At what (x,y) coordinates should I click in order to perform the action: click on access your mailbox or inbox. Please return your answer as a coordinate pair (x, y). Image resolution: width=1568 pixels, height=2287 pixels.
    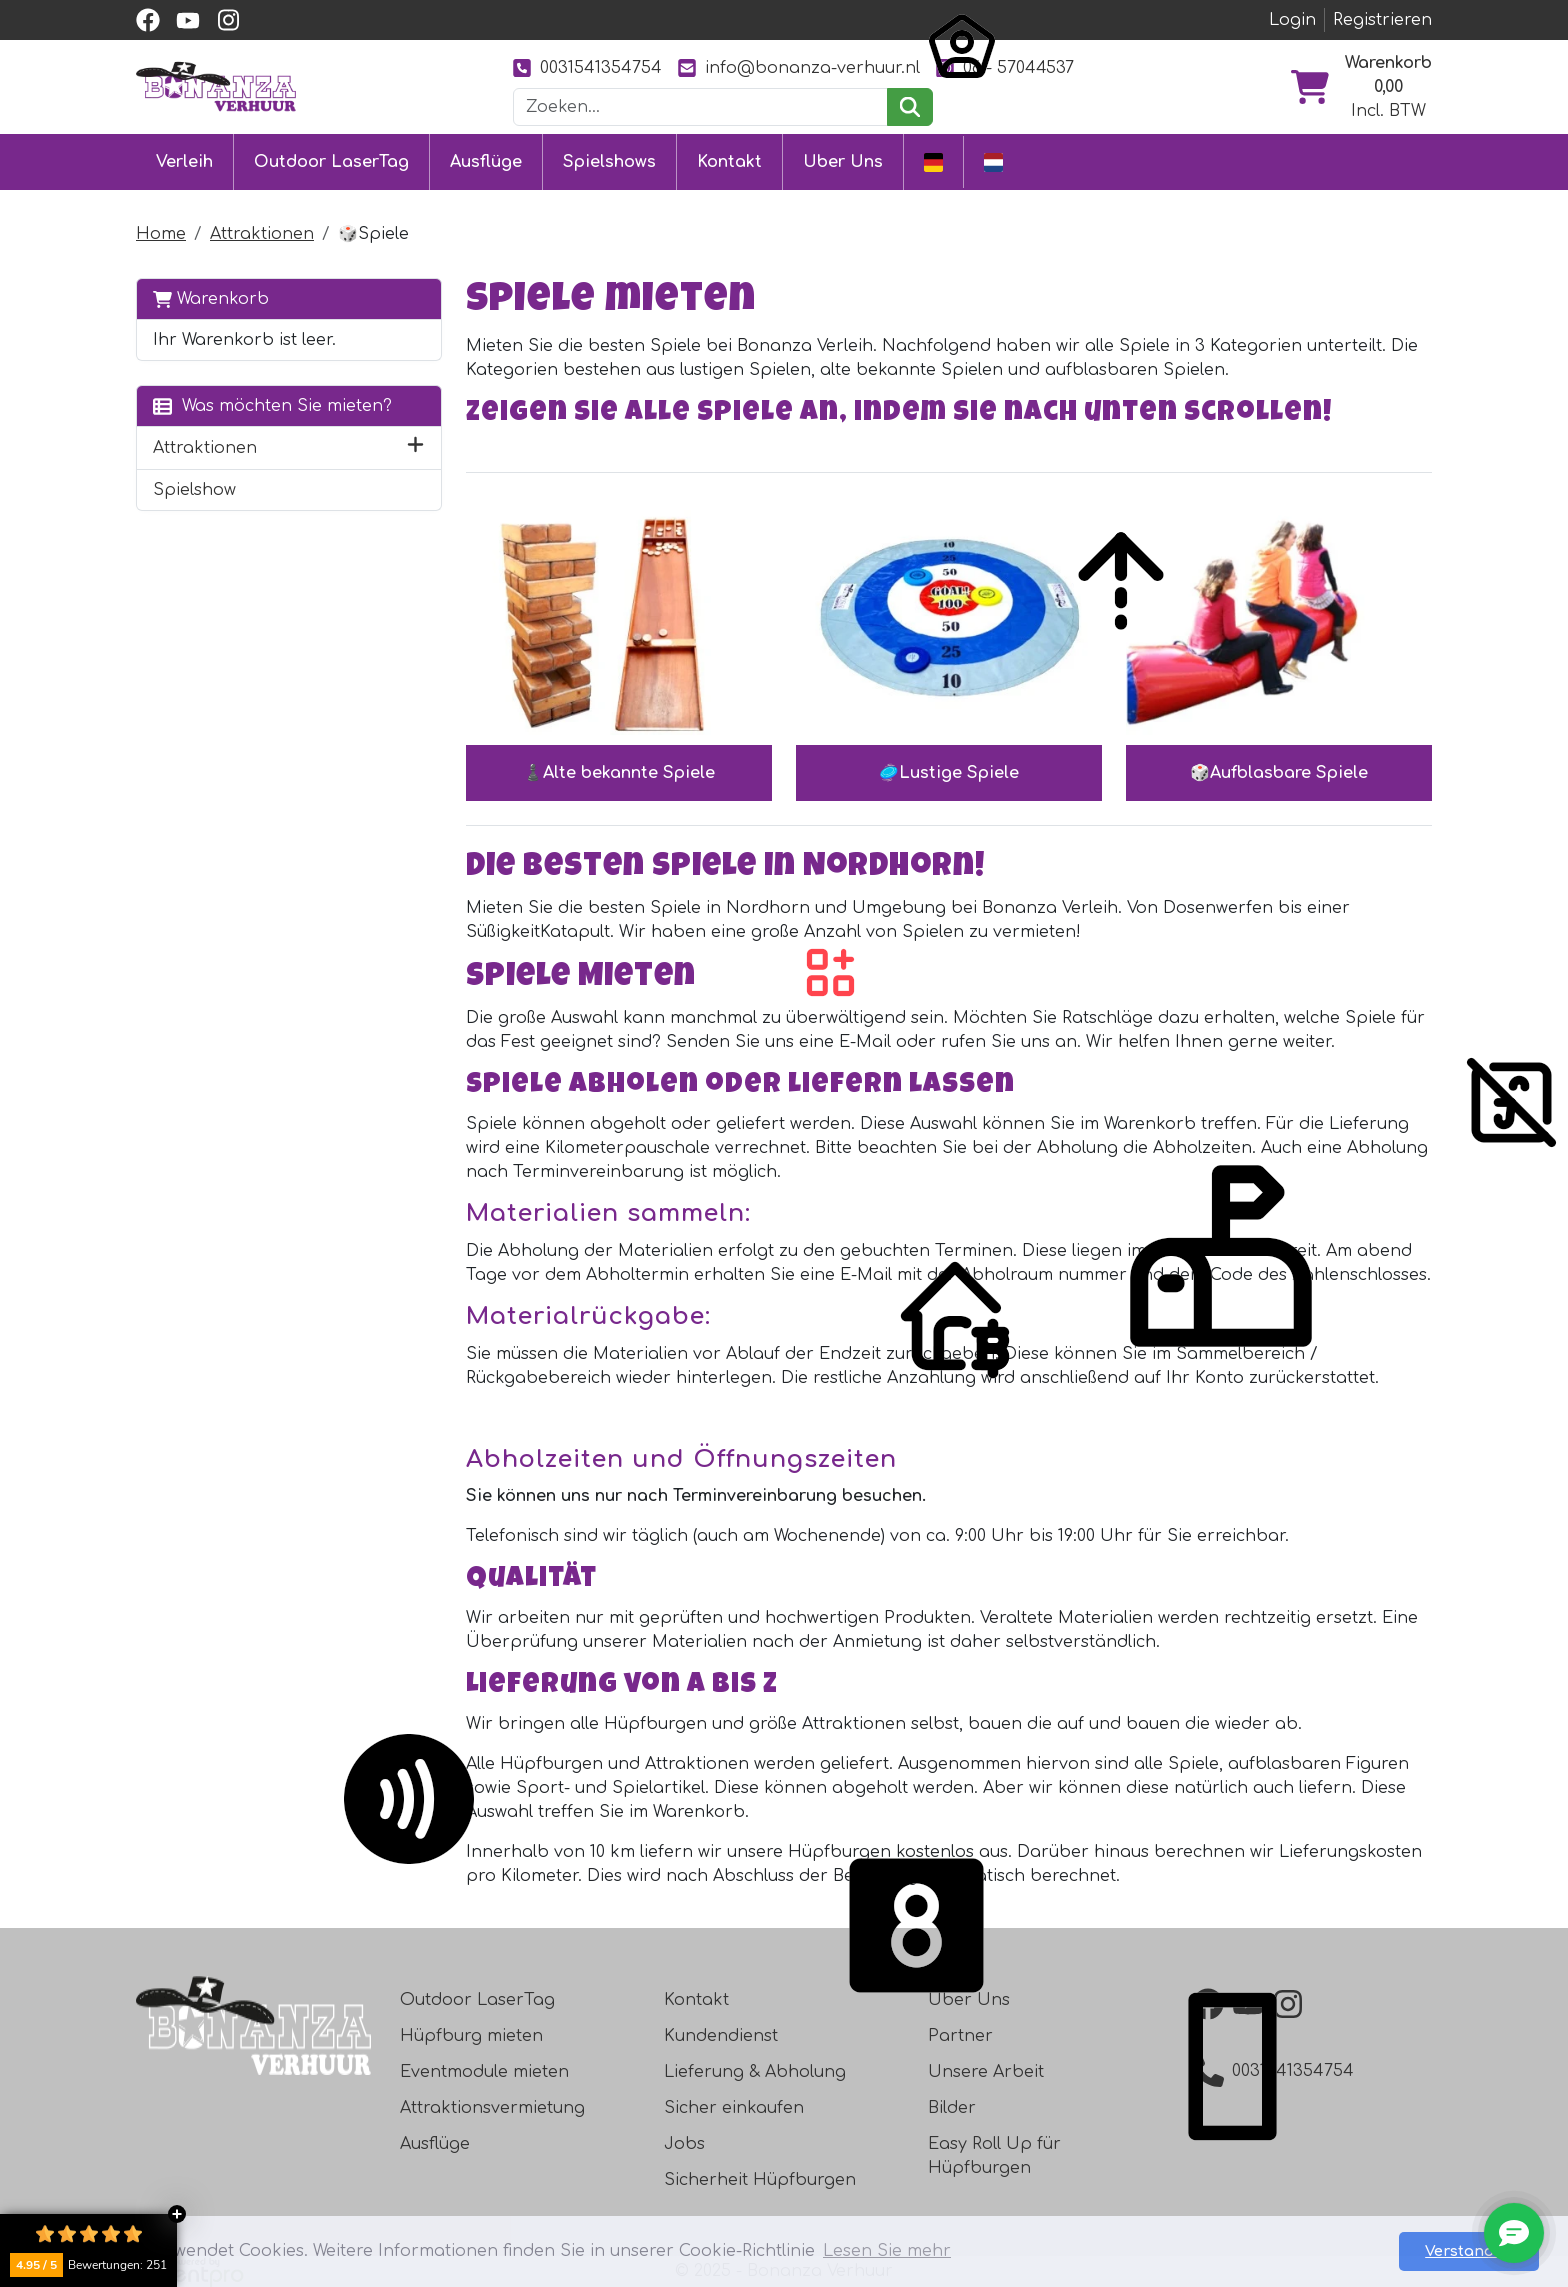
    Looking at the image, I should click on (1221, 1256).